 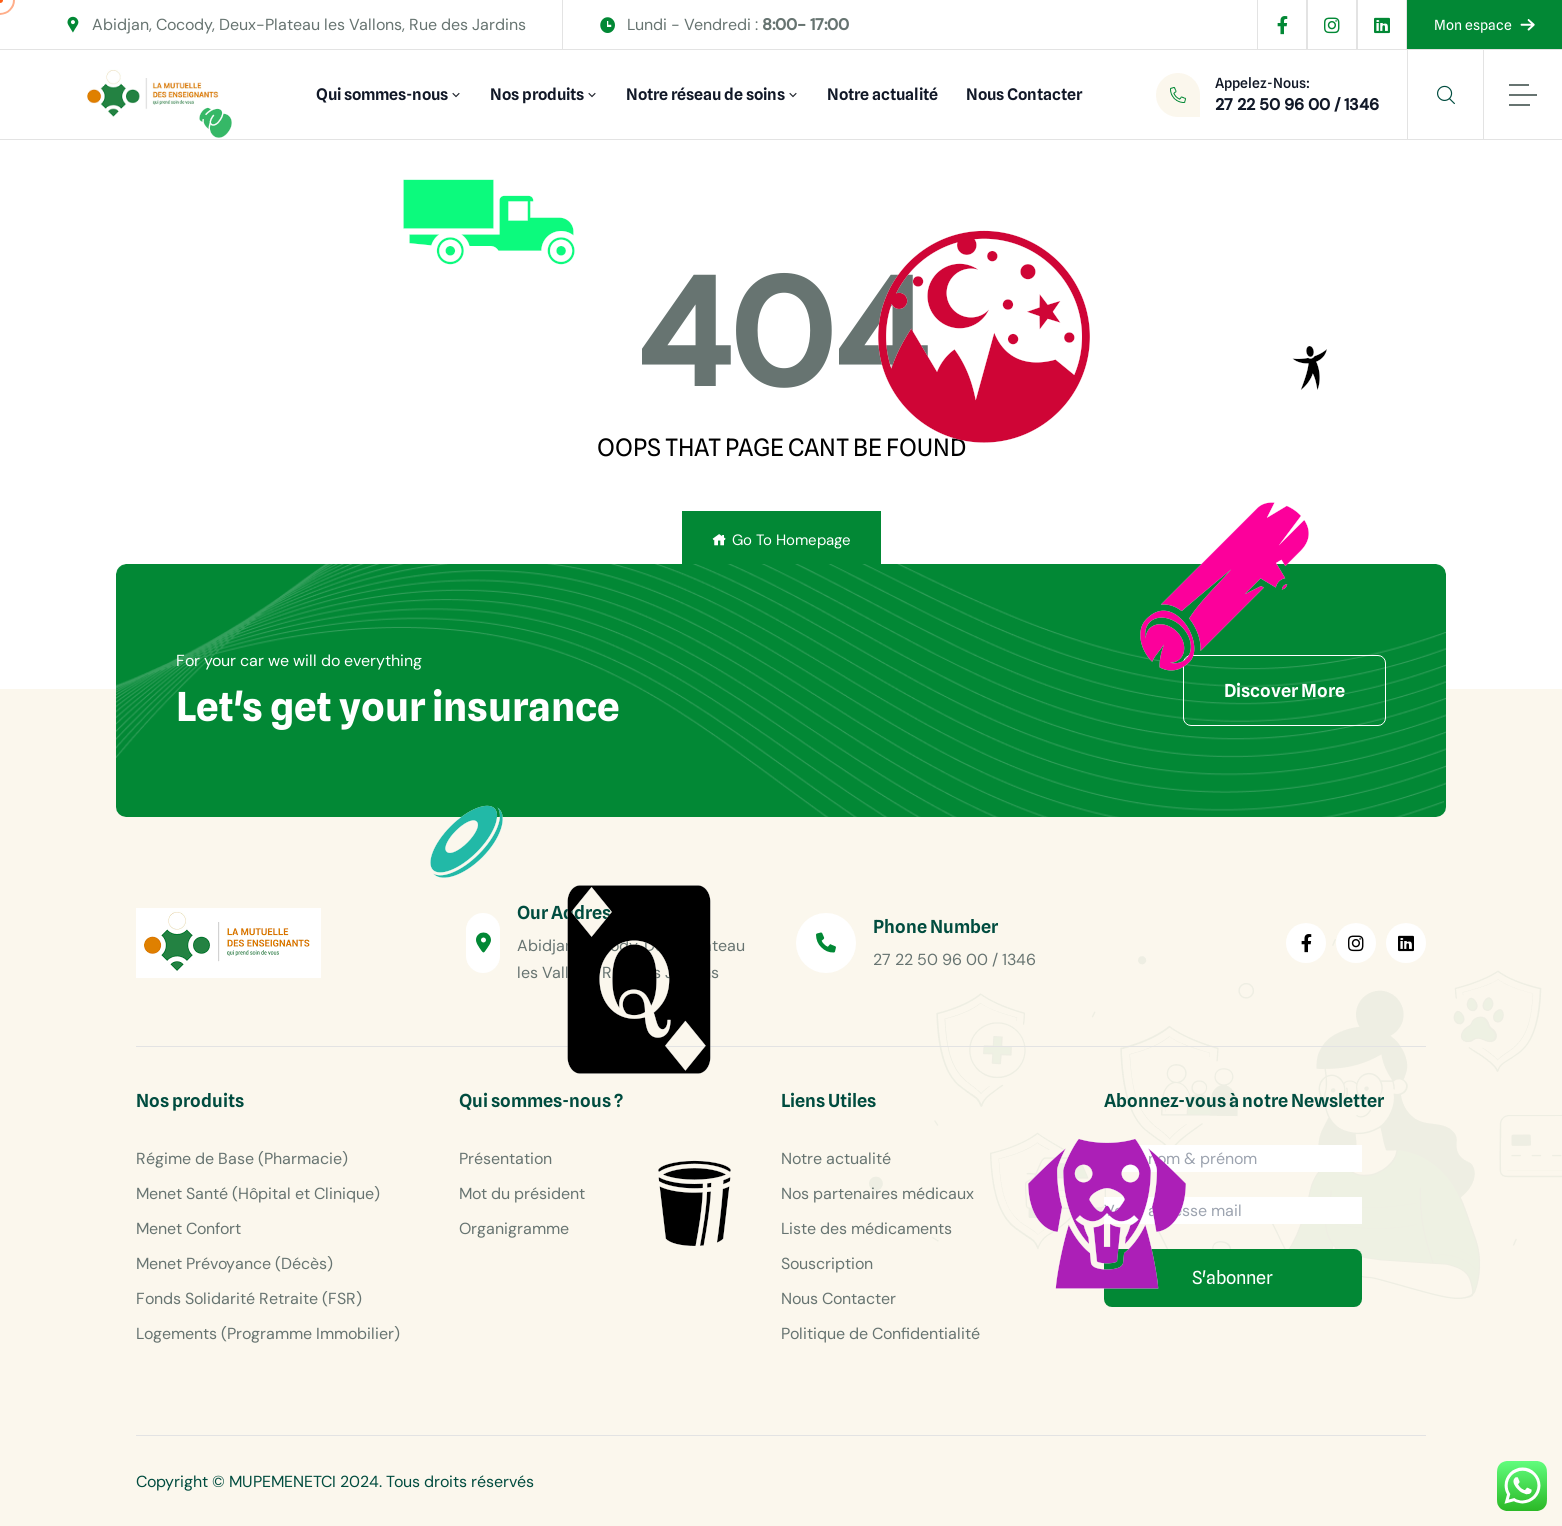 What do you see at coordinates (489, 222) in the screenshot?
I see `indicates freight or cargo delivery` at bounding box center [489, 222].